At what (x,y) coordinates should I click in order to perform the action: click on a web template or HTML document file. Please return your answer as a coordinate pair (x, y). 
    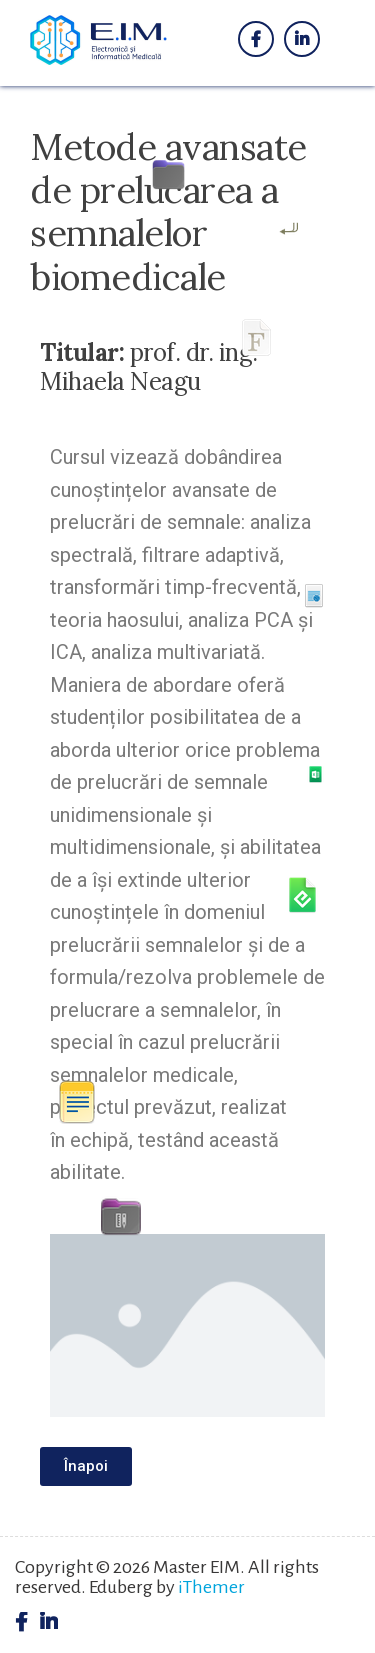
    Looking at the image, I should click on (314, 596).